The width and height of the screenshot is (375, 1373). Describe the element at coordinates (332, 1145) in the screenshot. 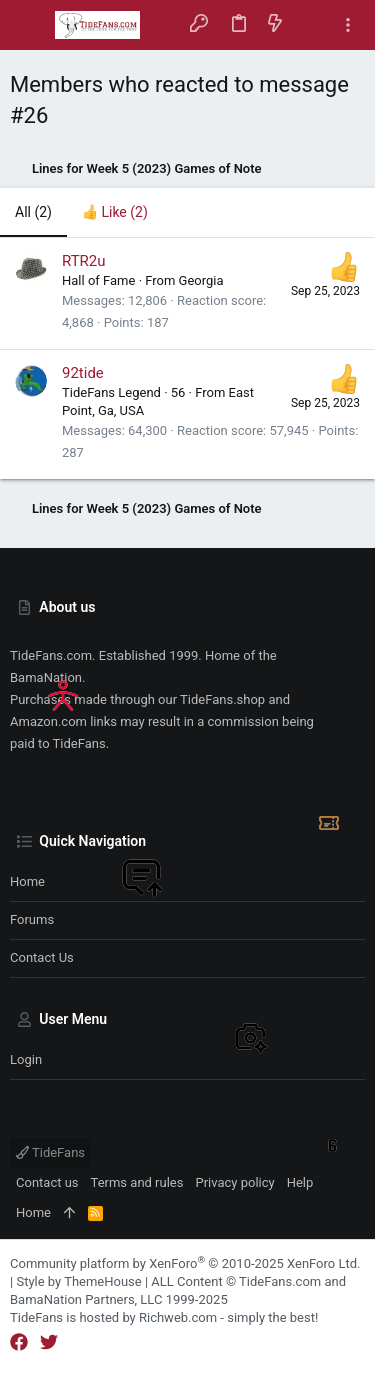

I see `indicates item number 6 in a list or sequence` at that location.